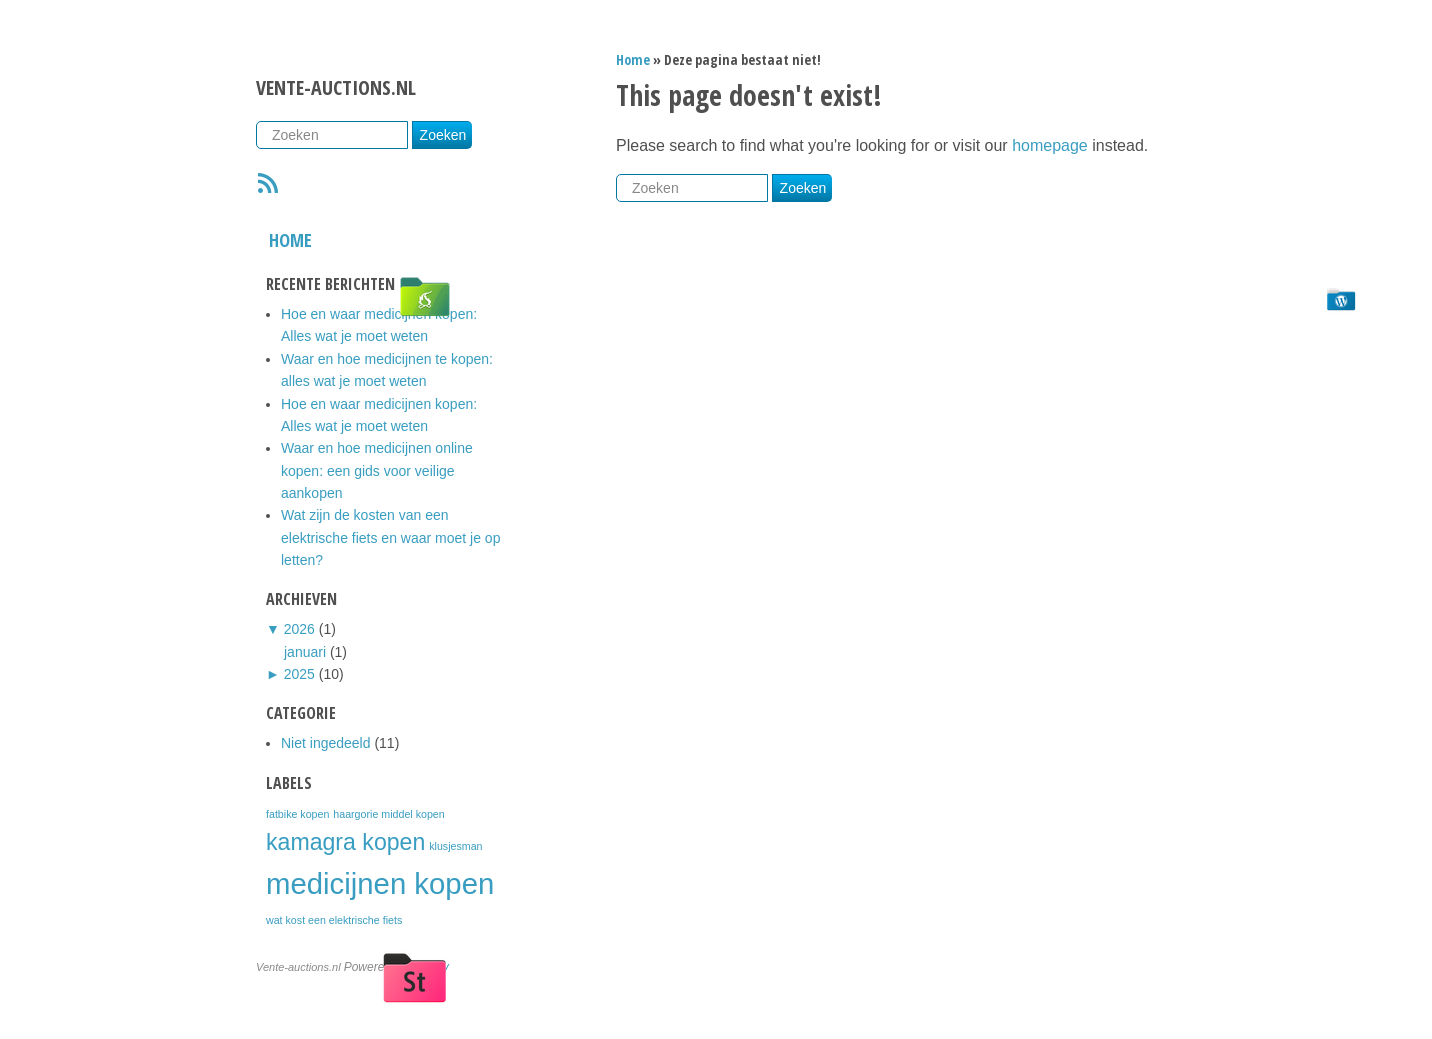  I want to click on open your GameJolt games folder, so click(425, 298).